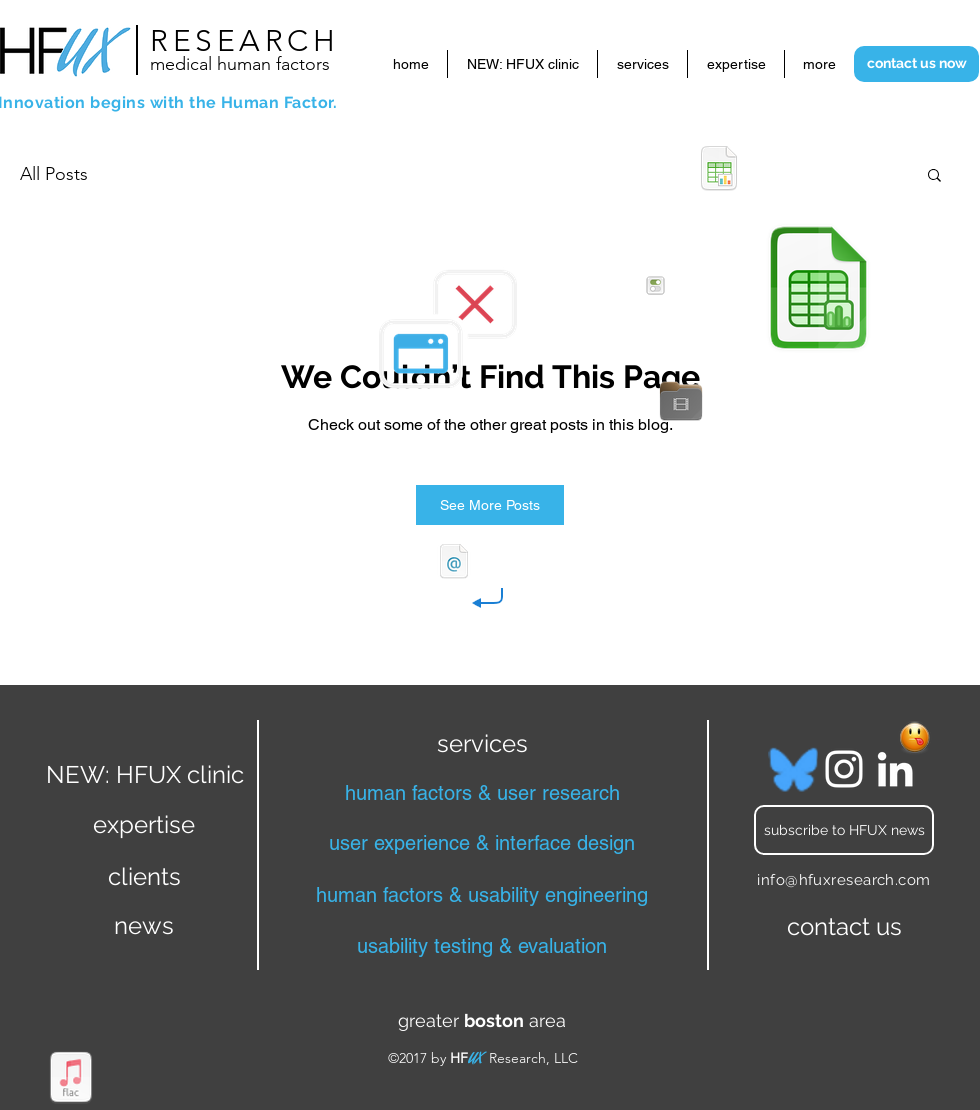 This screenshot has width=980, height=1110. What do you see at coordinates (915, 738) in the screenshot?
I see `indicates a playful or teasing tone in messaging` at bounding box center [915, 738].